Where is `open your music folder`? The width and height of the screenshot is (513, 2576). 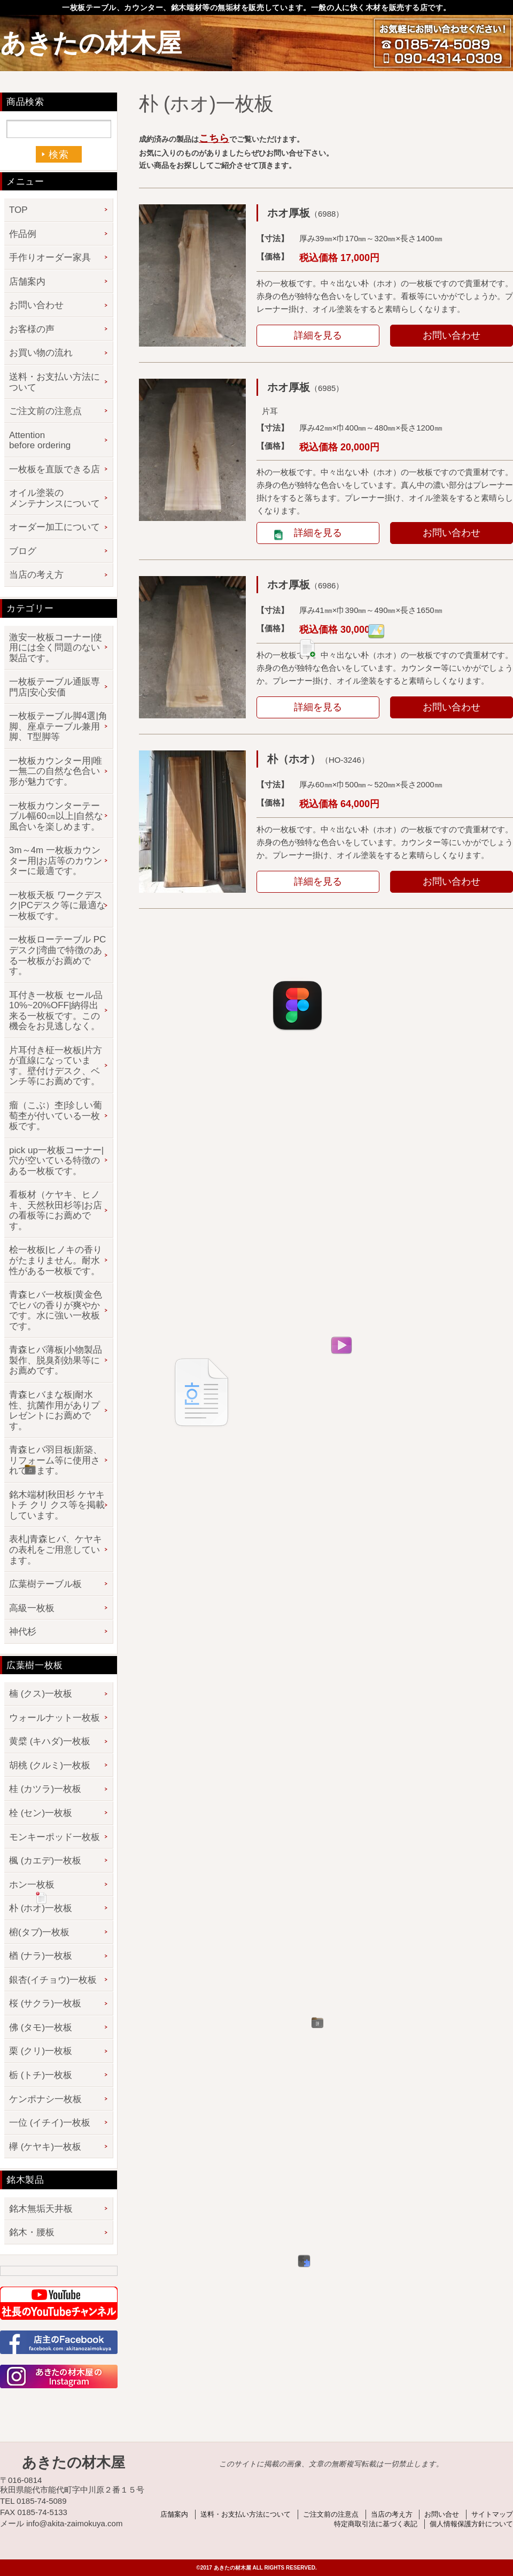 open your music folder is located at coordinates (30, 1469).